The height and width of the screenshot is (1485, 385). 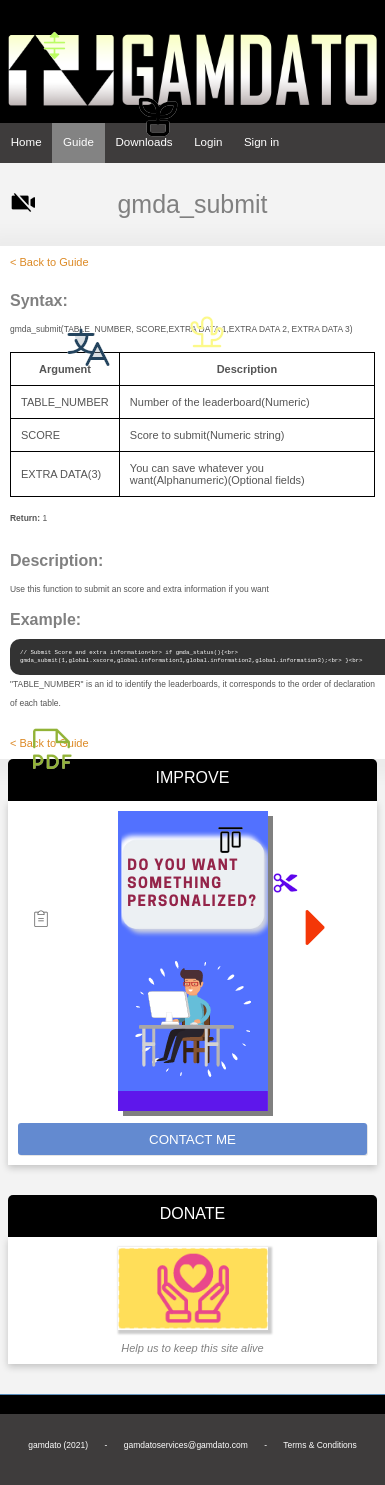 I want to click on translate text to another language, so click(x=87, y=348).